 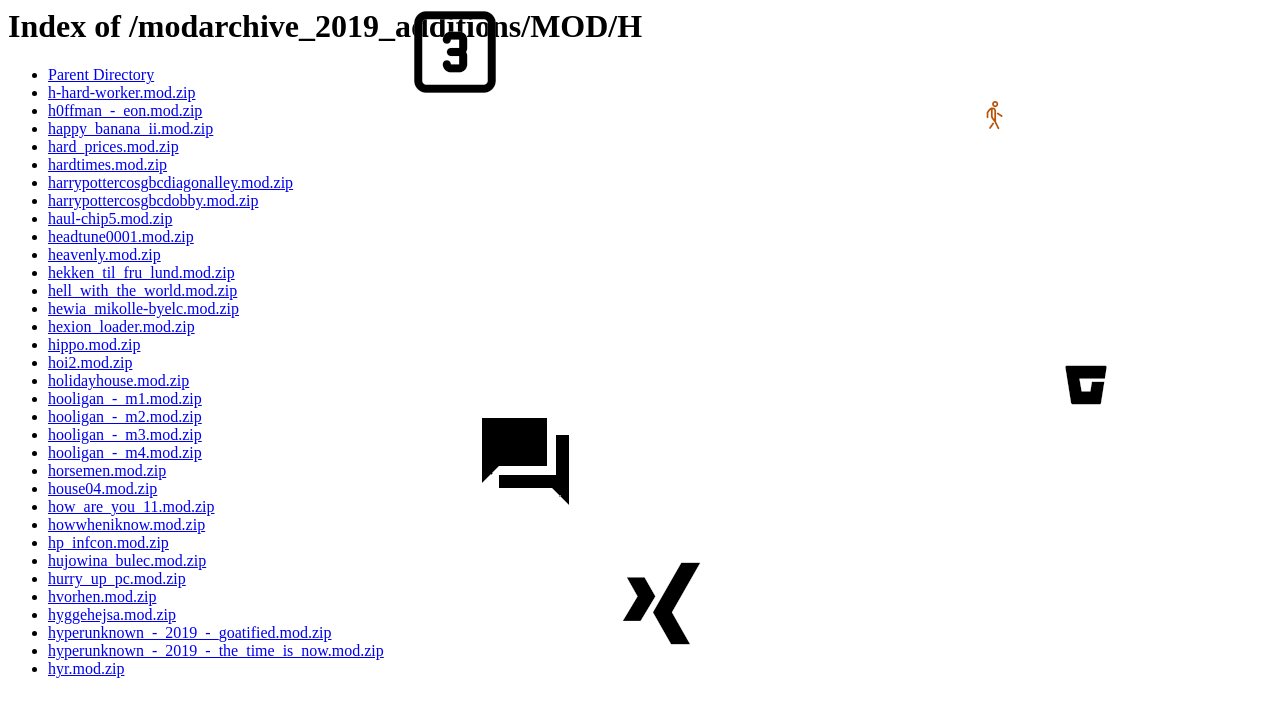 What do you see at coordinates (995, 115) in the screenshot?
I see `select walking directions` at bounding box center [995, 115].